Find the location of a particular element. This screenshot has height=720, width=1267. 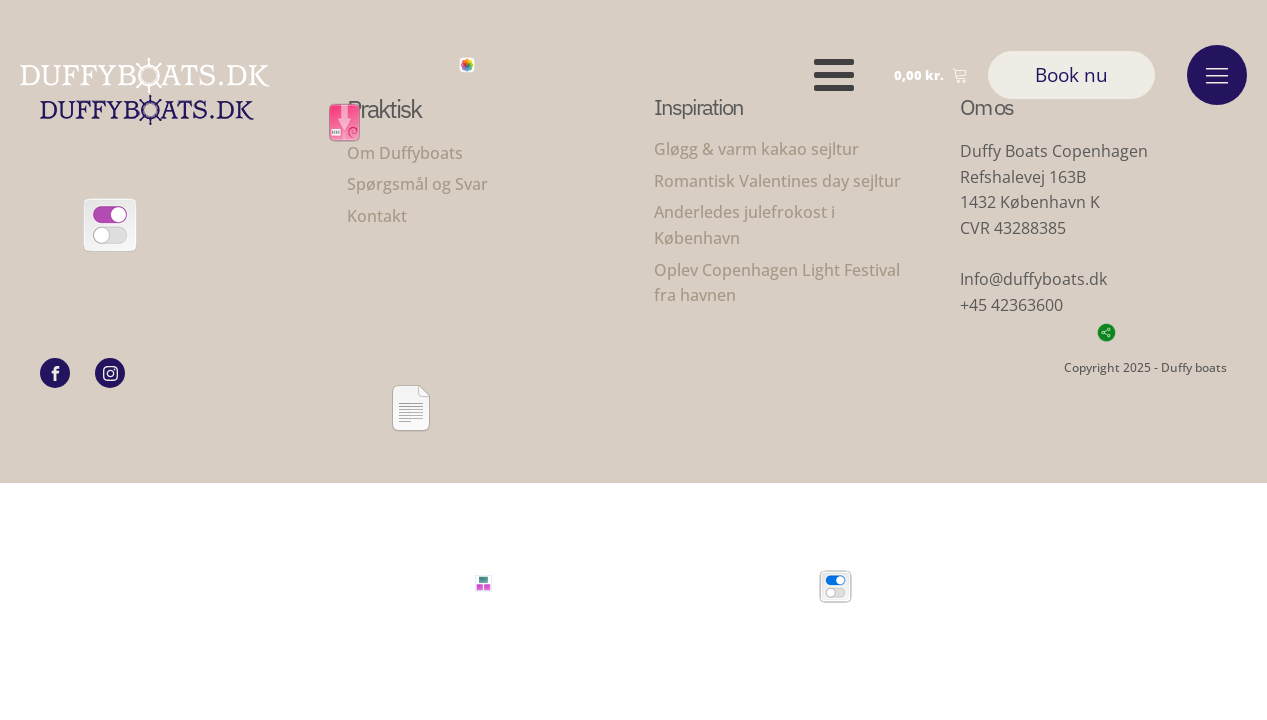

open desktop preferences or settings is located at coordinates (835, 586).